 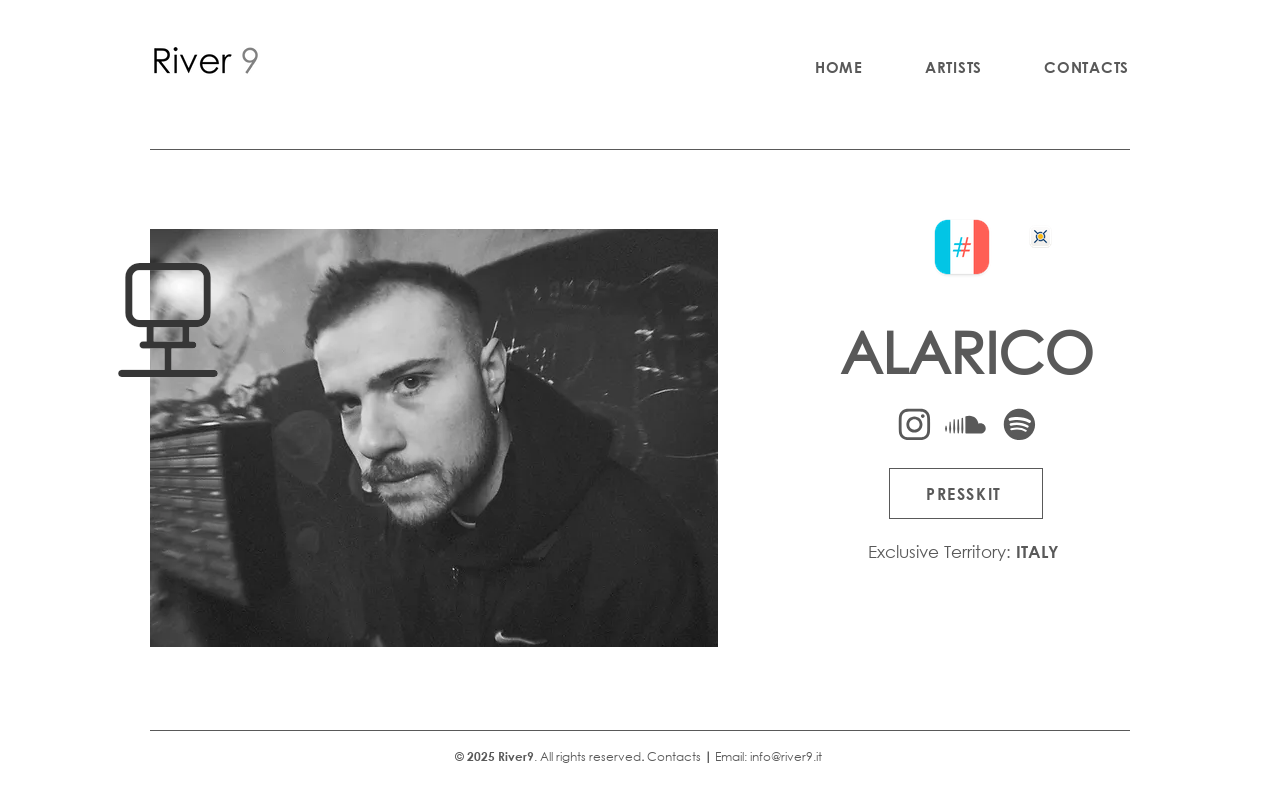 I want to click on launch ryujinx nintendo switch emulator, so click(x=962, y=247).